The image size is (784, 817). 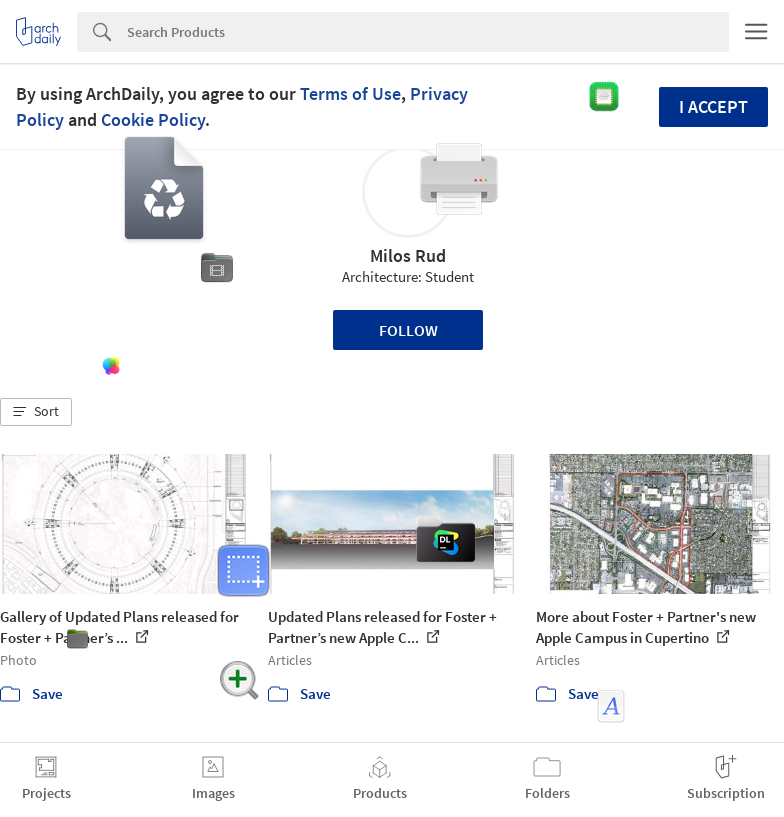 I want to click on open a folder to view its contents, so click(x=77, y=638).